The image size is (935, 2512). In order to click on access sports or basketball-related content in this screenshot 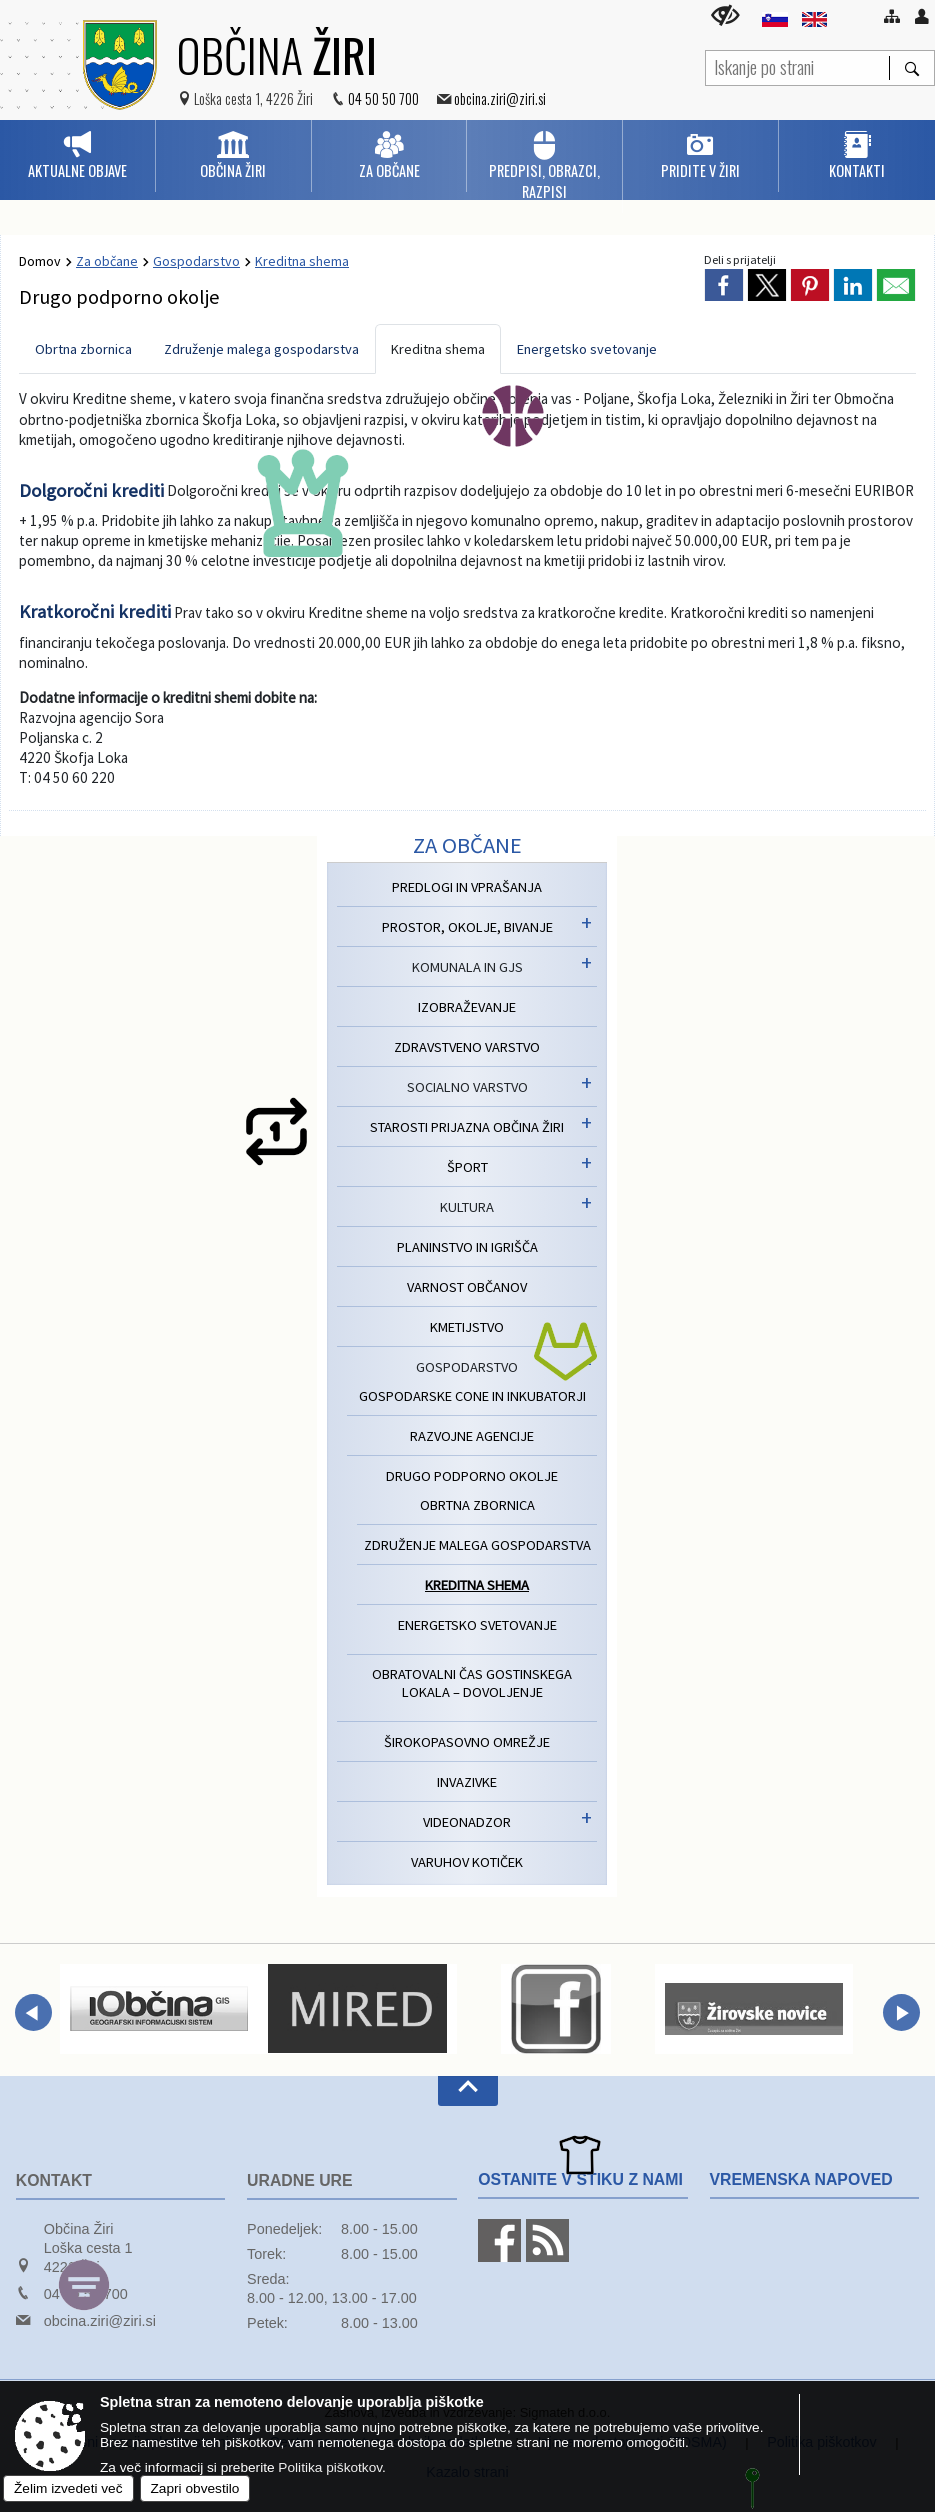, I will do `click(513, 416)`.